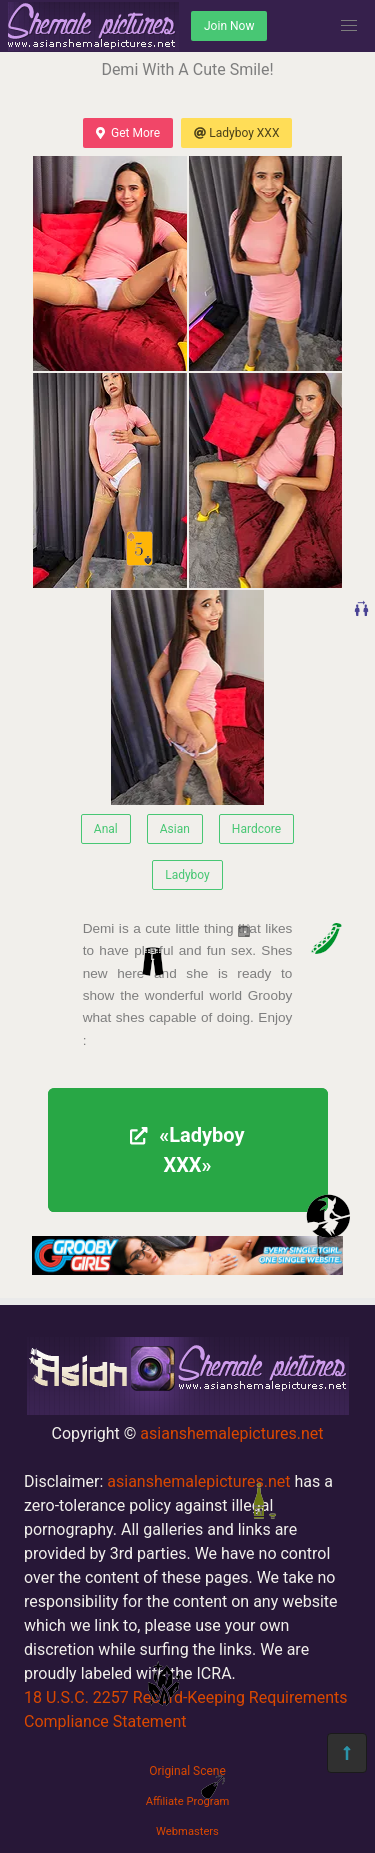  Describe the element at coordinates (213, 1787) in the screenshot. I see `fishing lure or tackle equipment in a game inventory` at that location.